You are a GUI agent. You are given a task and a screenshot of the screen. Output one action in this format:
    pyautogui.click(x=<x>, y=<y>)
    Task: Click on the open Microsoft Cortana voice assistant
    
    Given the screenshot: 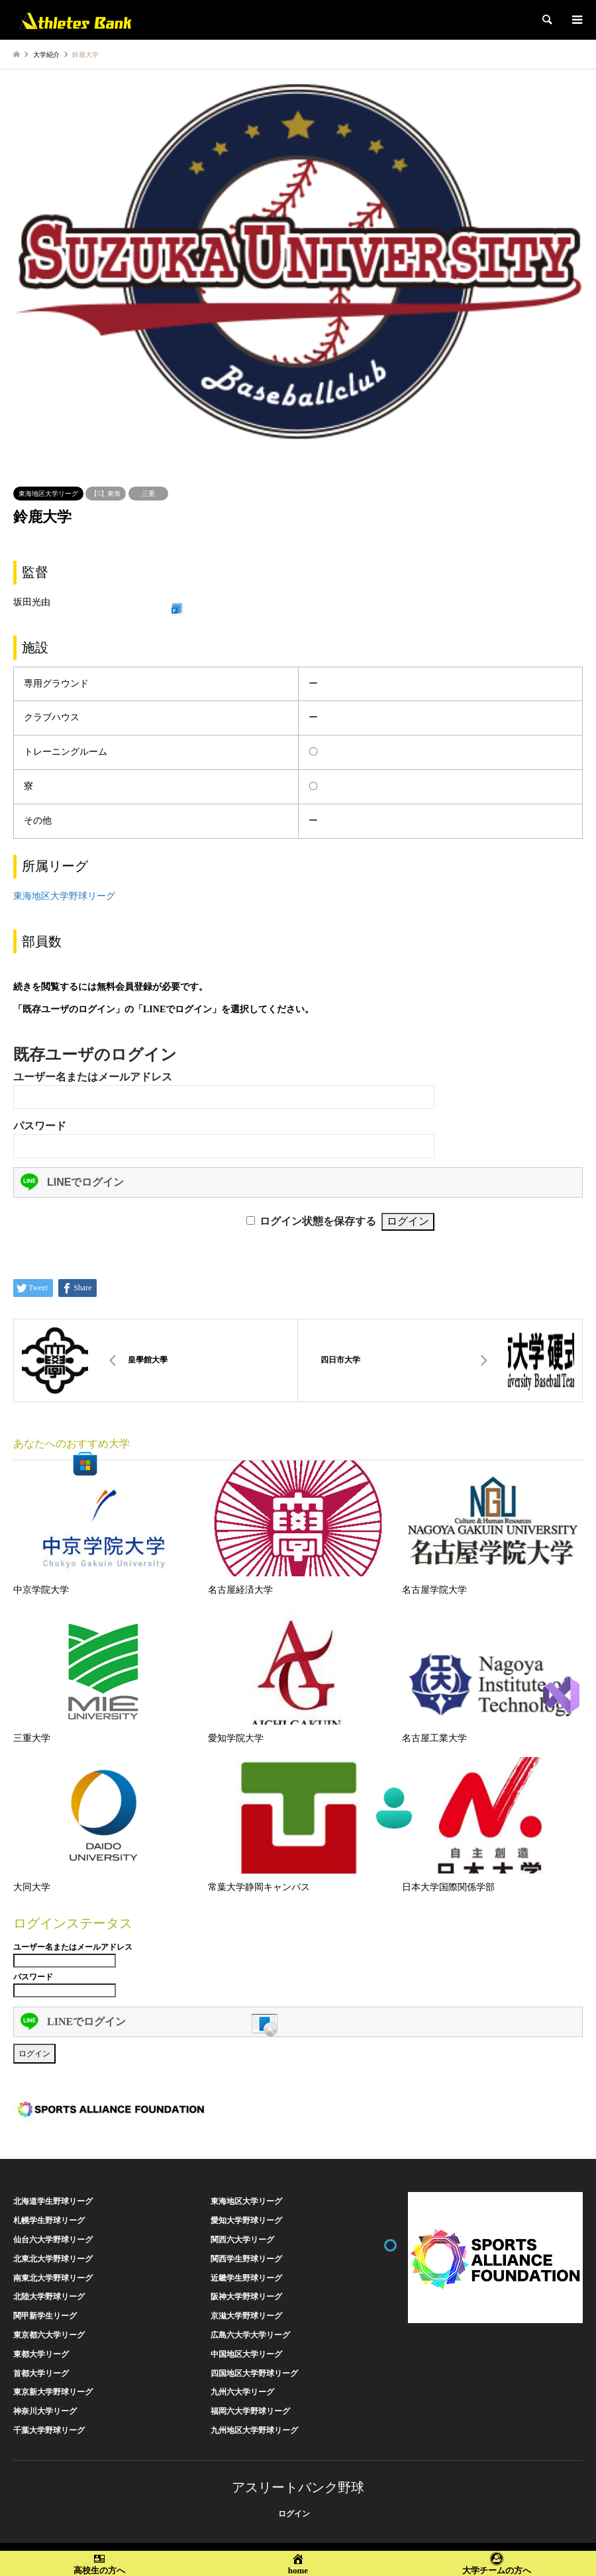 What is the action you would take?
    pyautogui.click(x=390, y=2245)
    